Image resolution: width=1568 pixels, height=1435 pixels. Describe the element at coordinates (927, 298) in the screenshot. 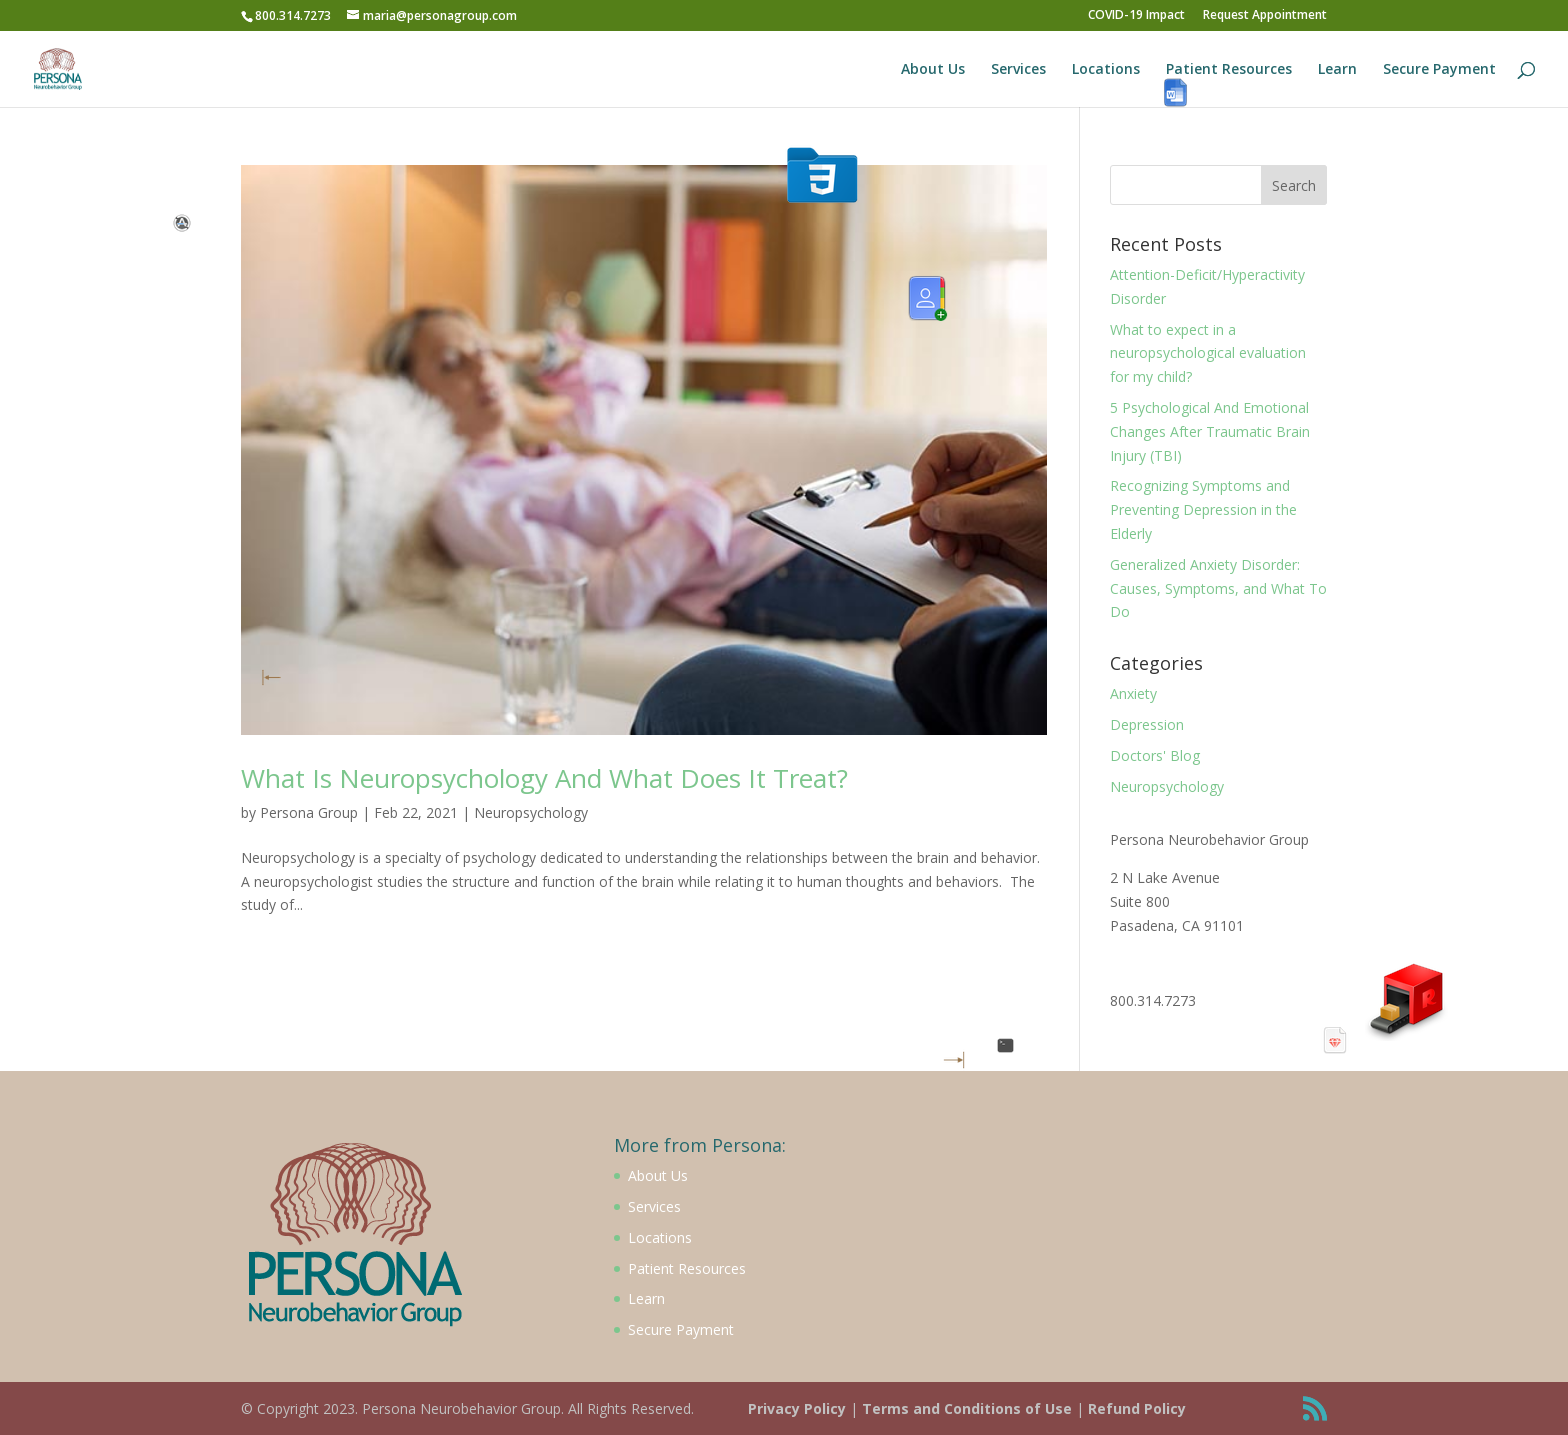

I see `create a new contact in your address book` at that location.